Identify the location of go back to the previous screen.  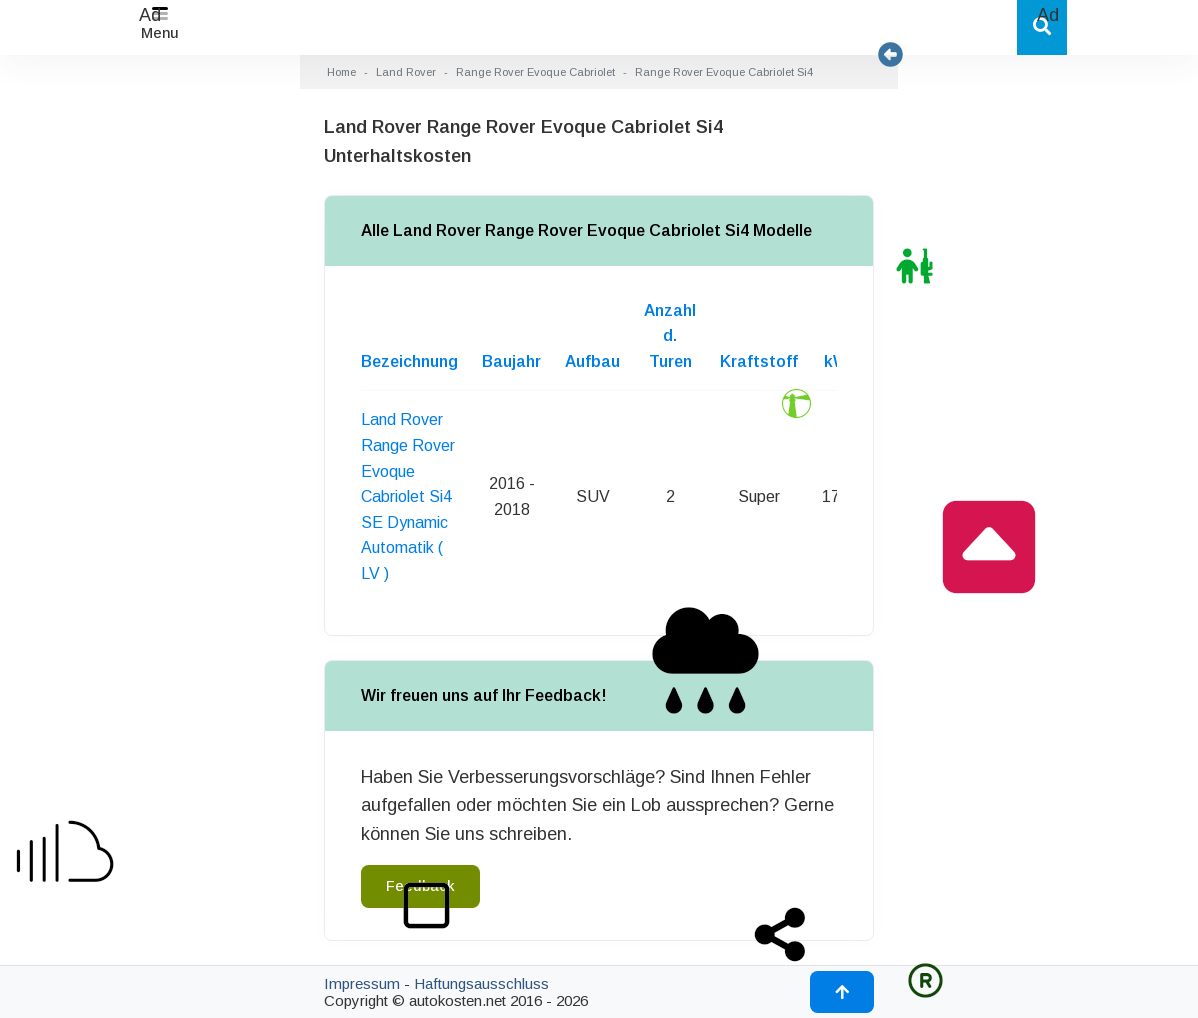
(890, 54).